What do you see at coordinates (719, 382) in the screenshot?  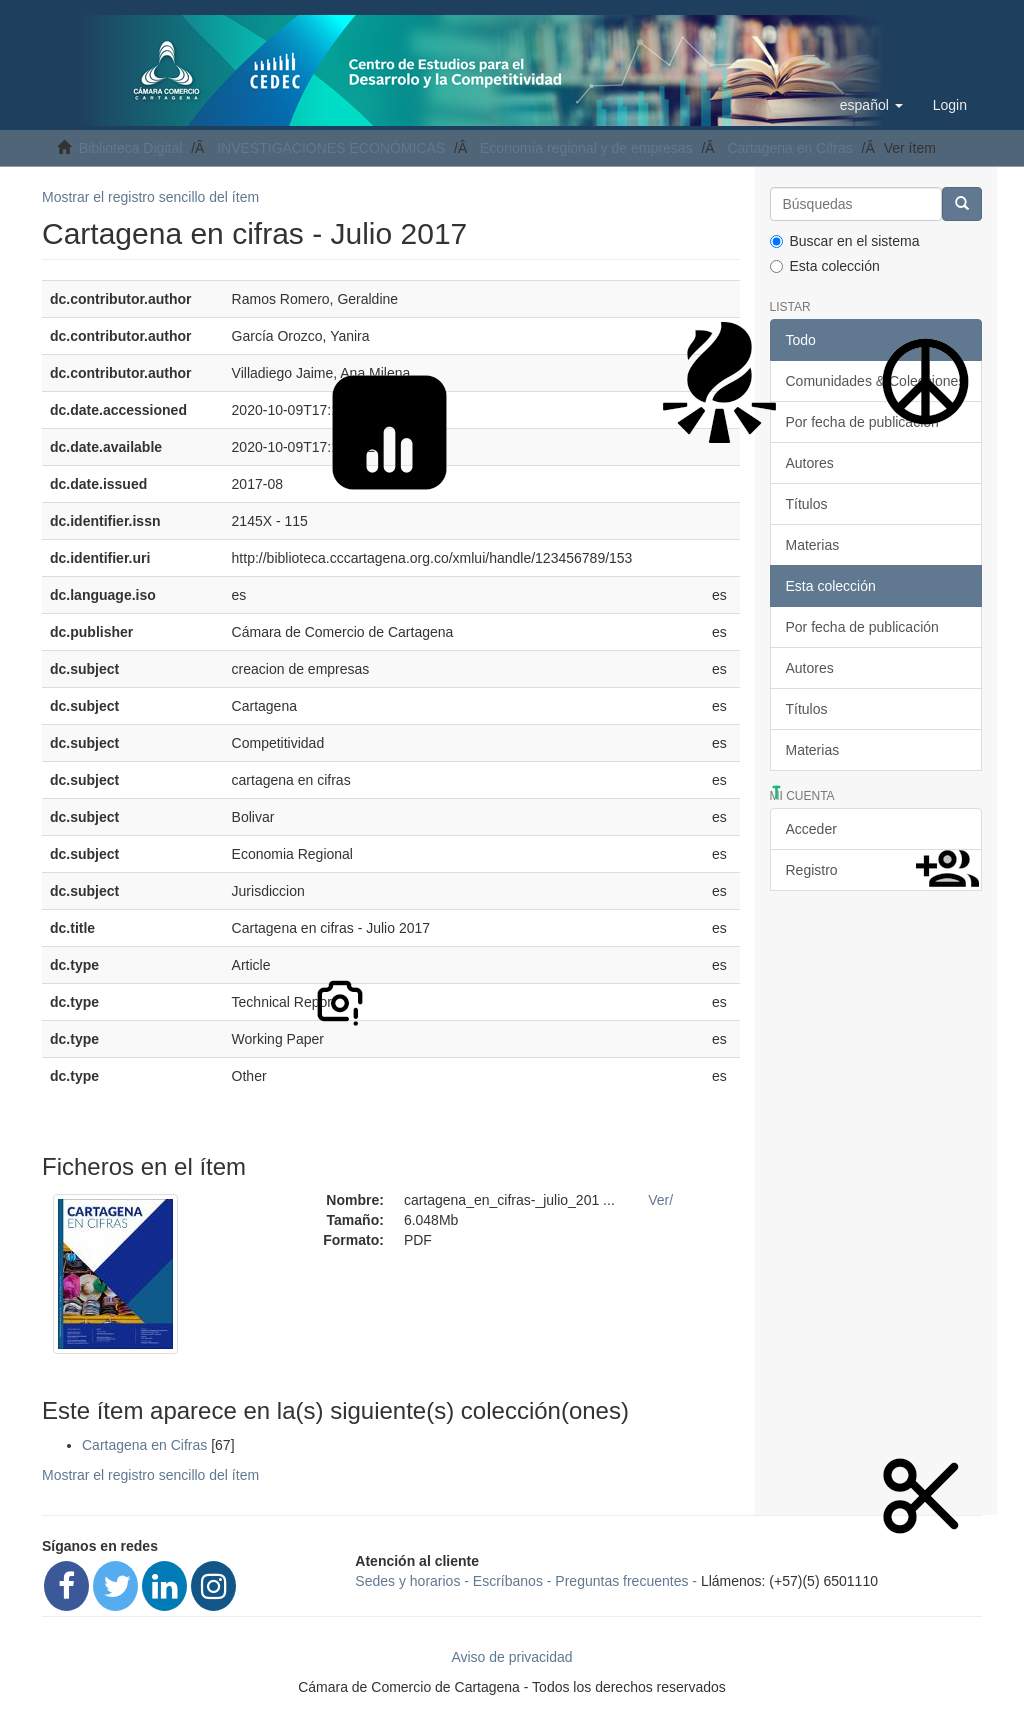 I see `access camping or outdoor activity features` at bounding box center [719, 382].